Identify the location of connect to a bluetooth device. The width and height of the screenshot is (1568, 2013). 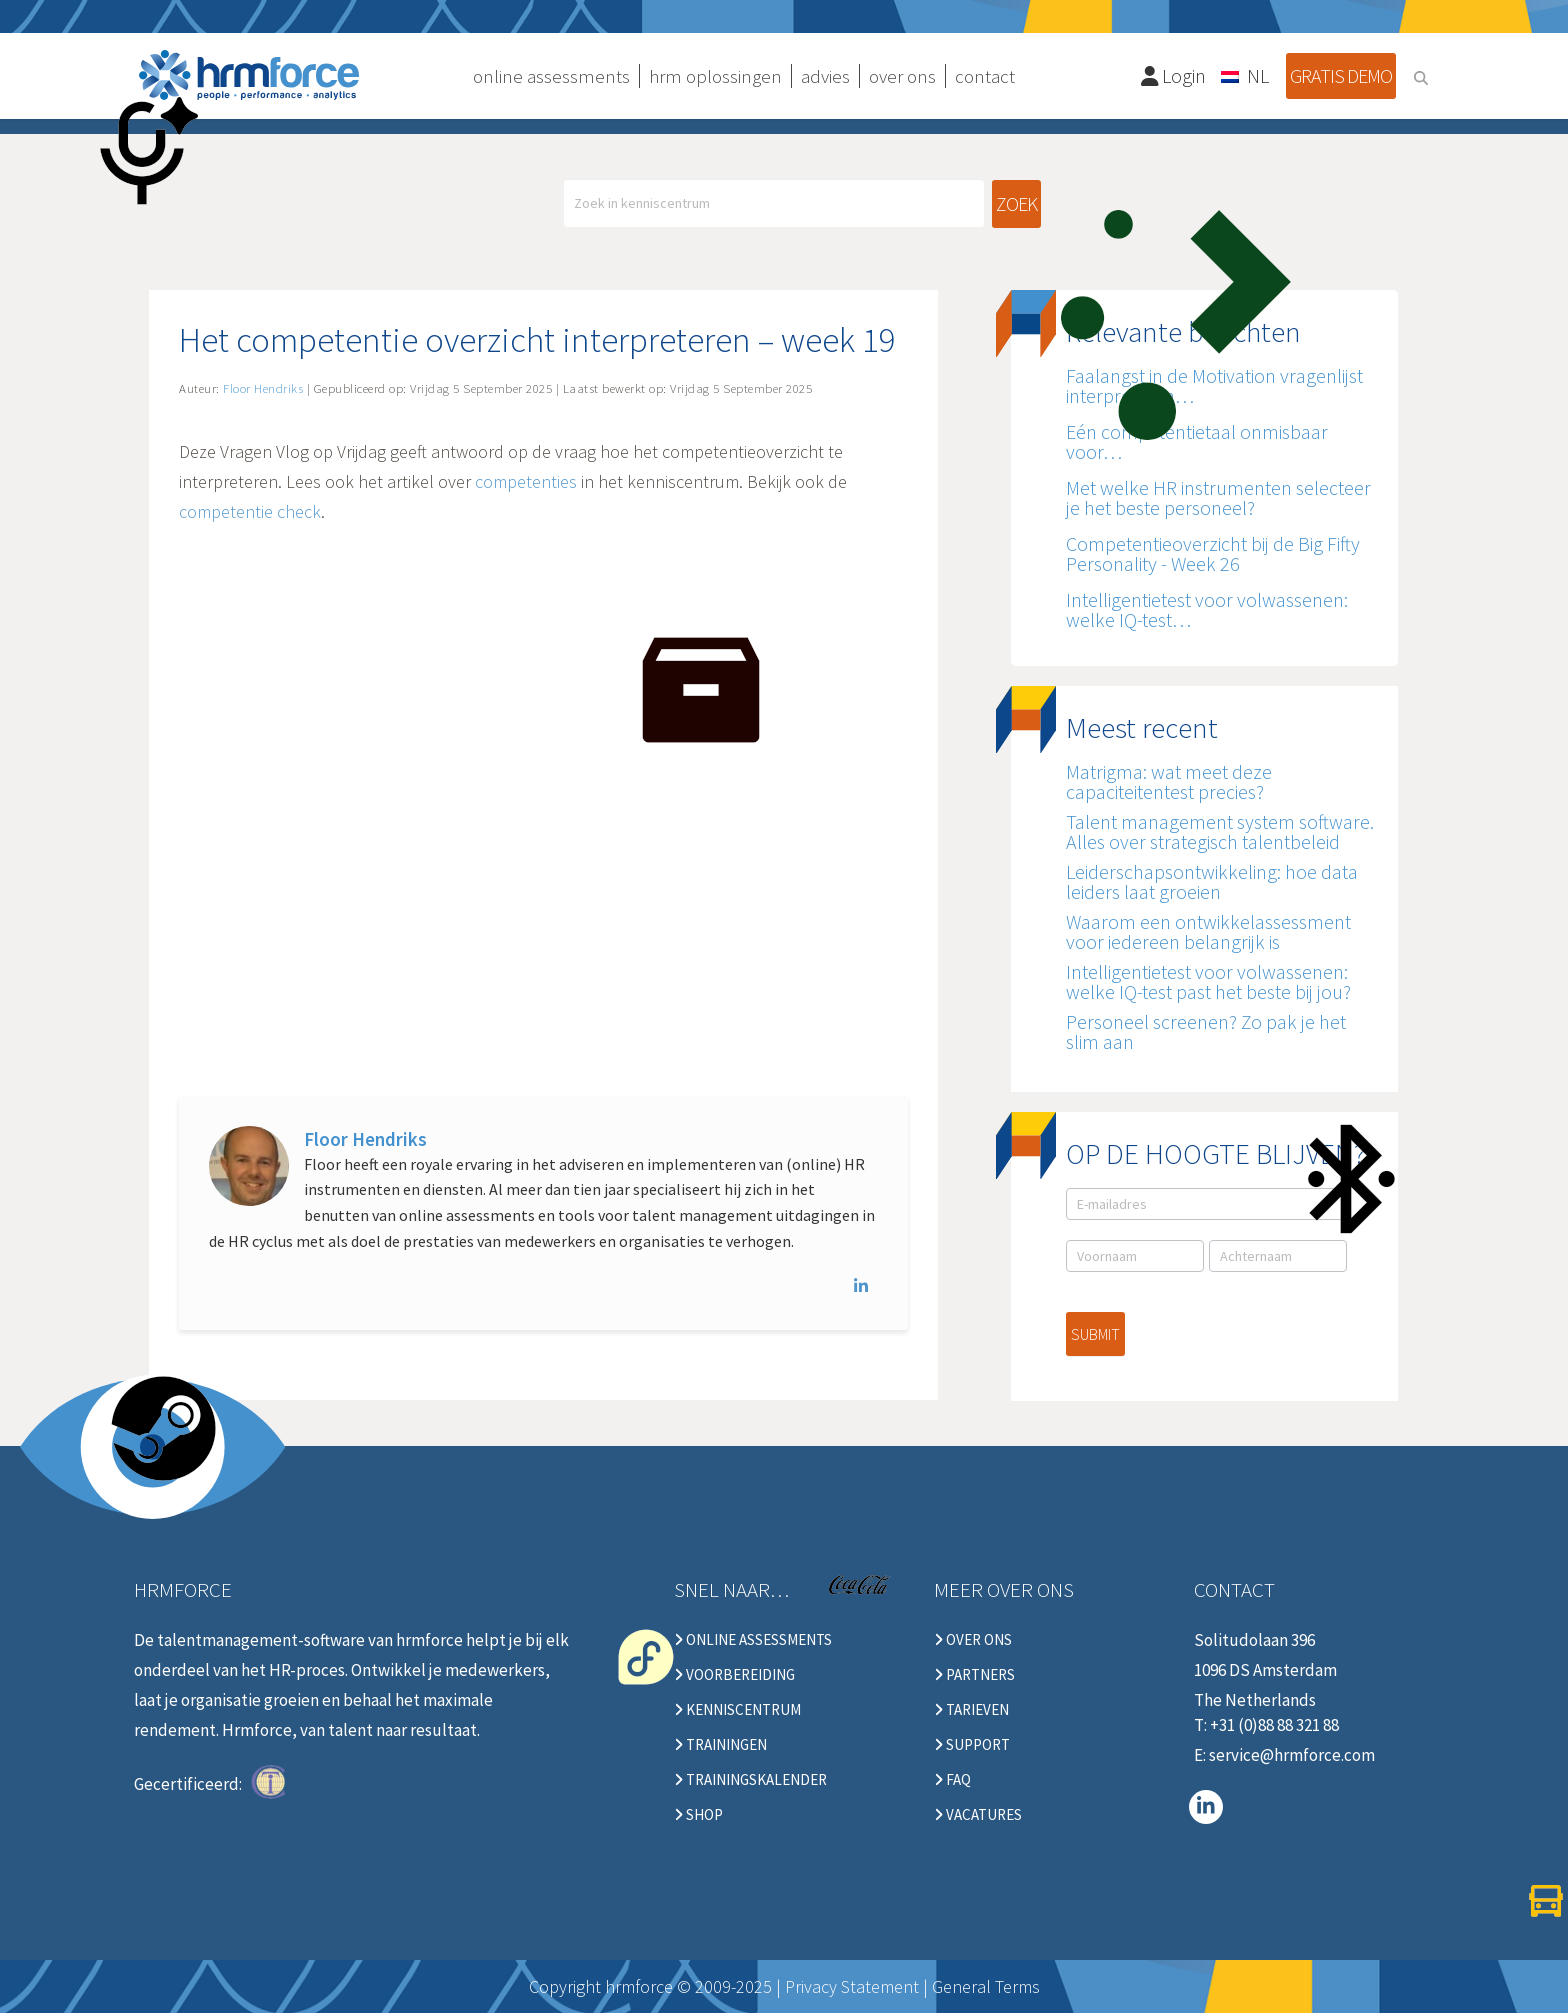
(1346, 1179).